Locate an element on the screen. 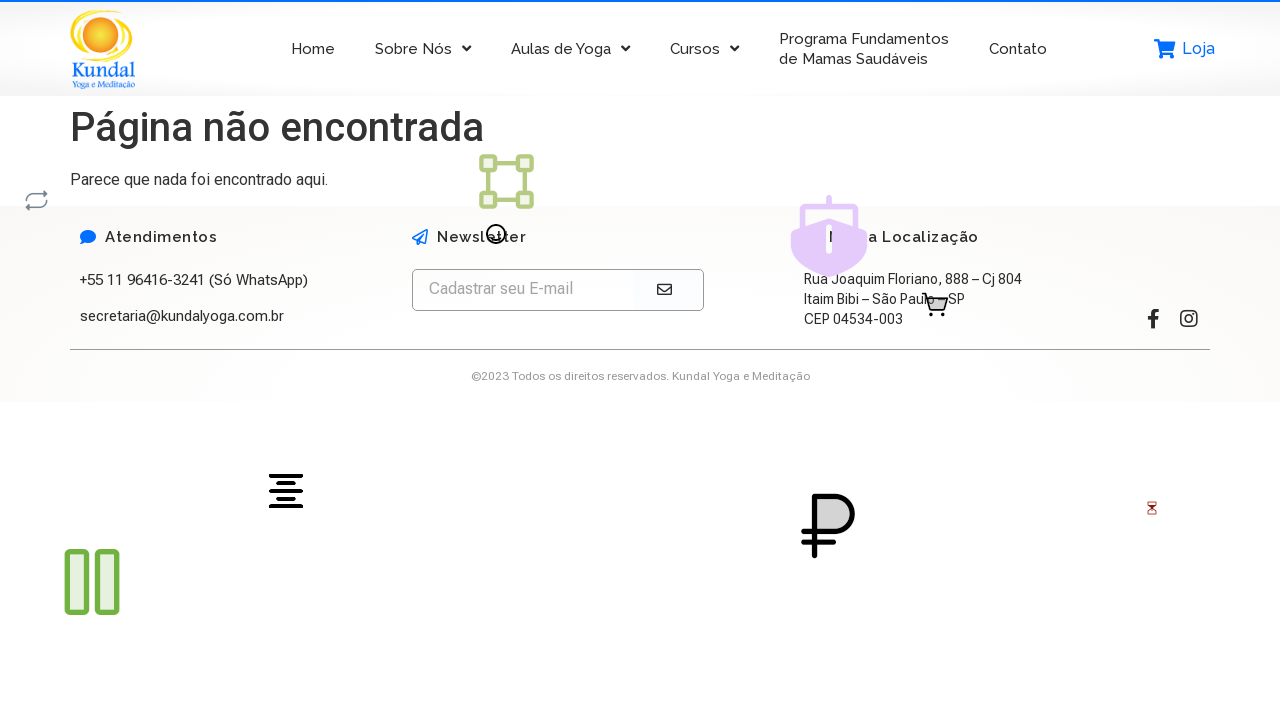 Image resolution: width=1280 pixels, height=720 pixels. apply inner shadow effect to bottom edge is located at coordinates (496, 234).